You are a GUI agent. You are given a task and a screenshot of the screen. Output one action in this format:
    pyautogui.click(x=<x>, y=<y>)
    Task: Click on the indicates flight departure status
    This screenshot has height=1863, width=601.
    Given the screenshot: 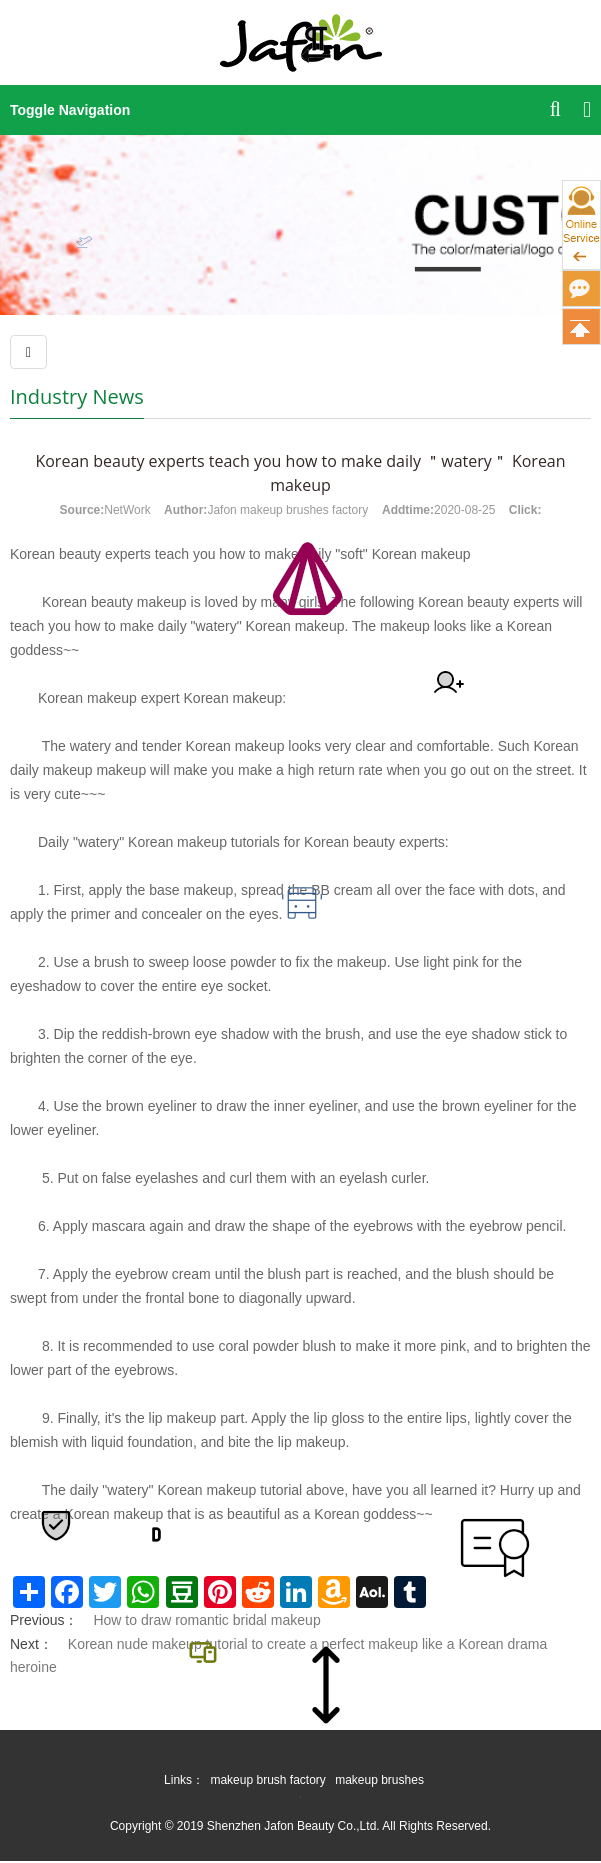 What is the action you would take?
    pyautogui.click(x=84, y=241)
    